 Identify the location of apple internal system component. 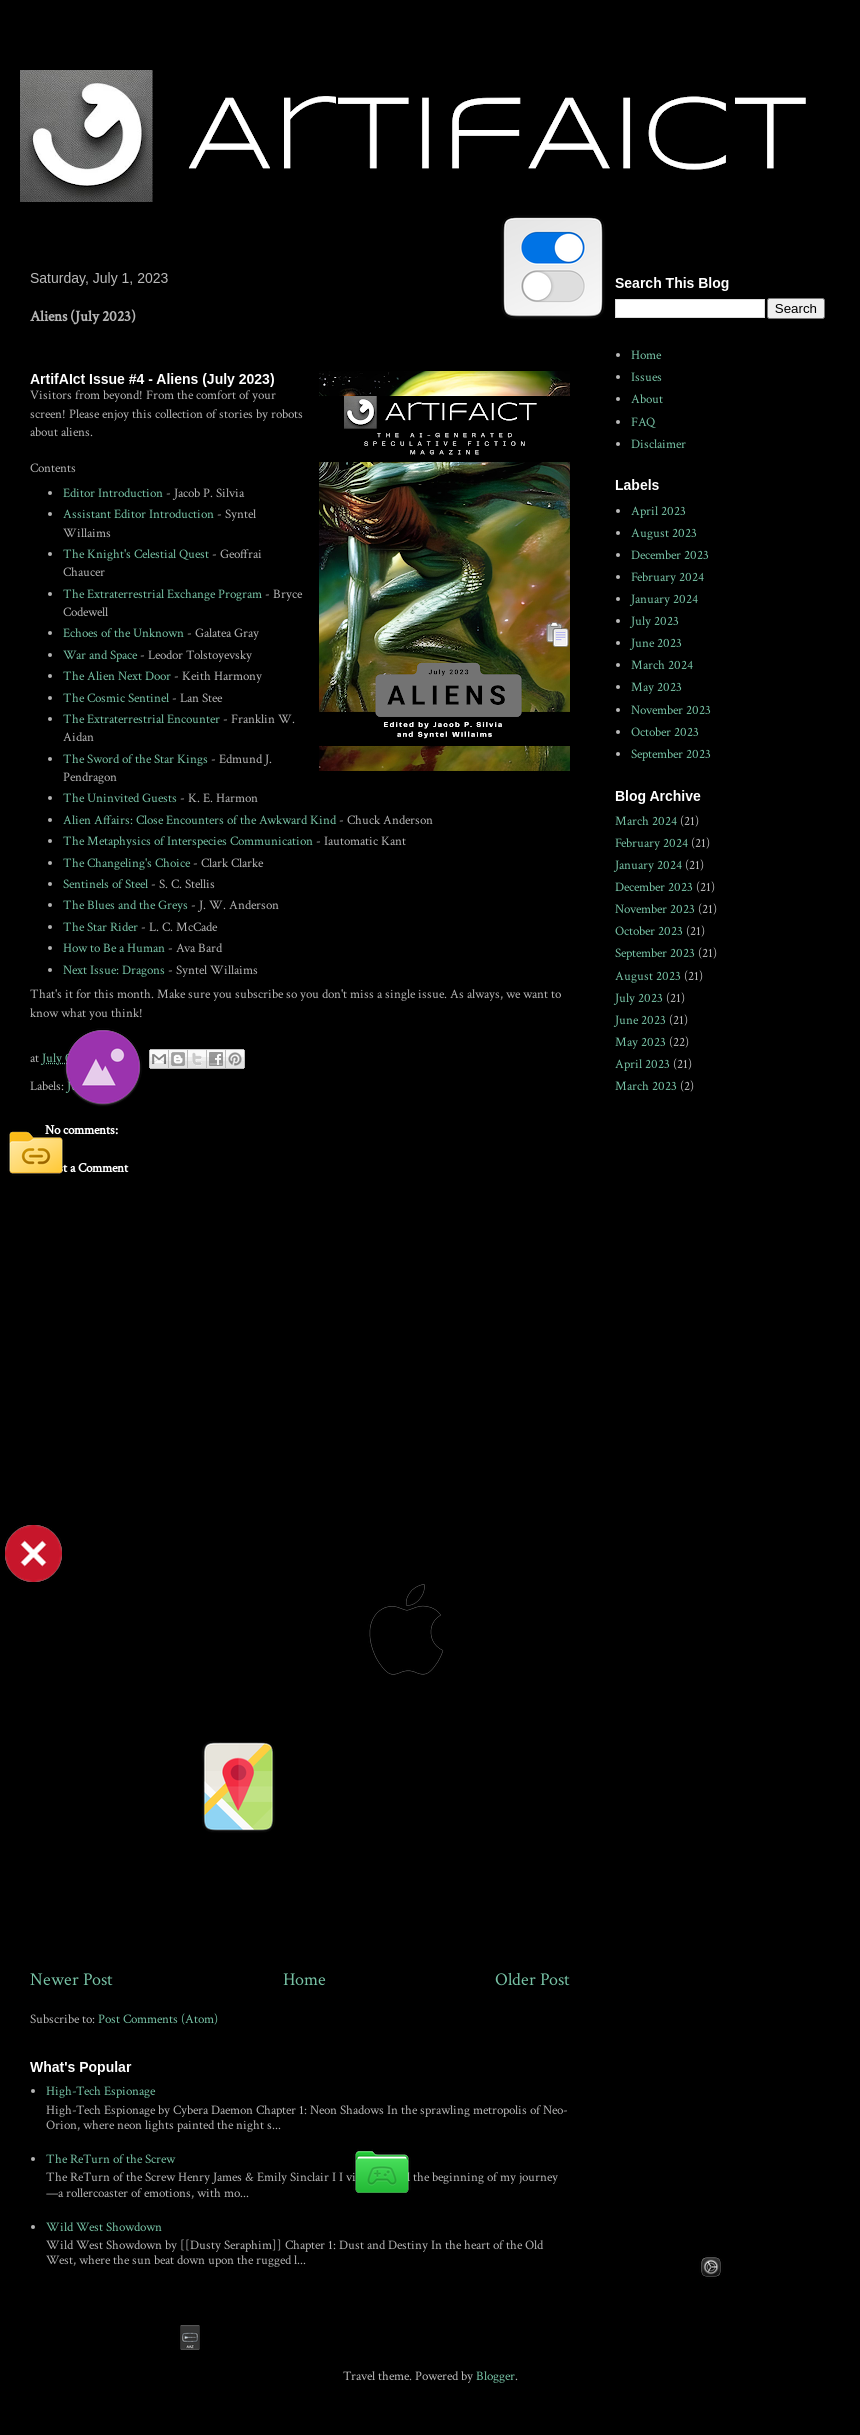
(406, 1629).